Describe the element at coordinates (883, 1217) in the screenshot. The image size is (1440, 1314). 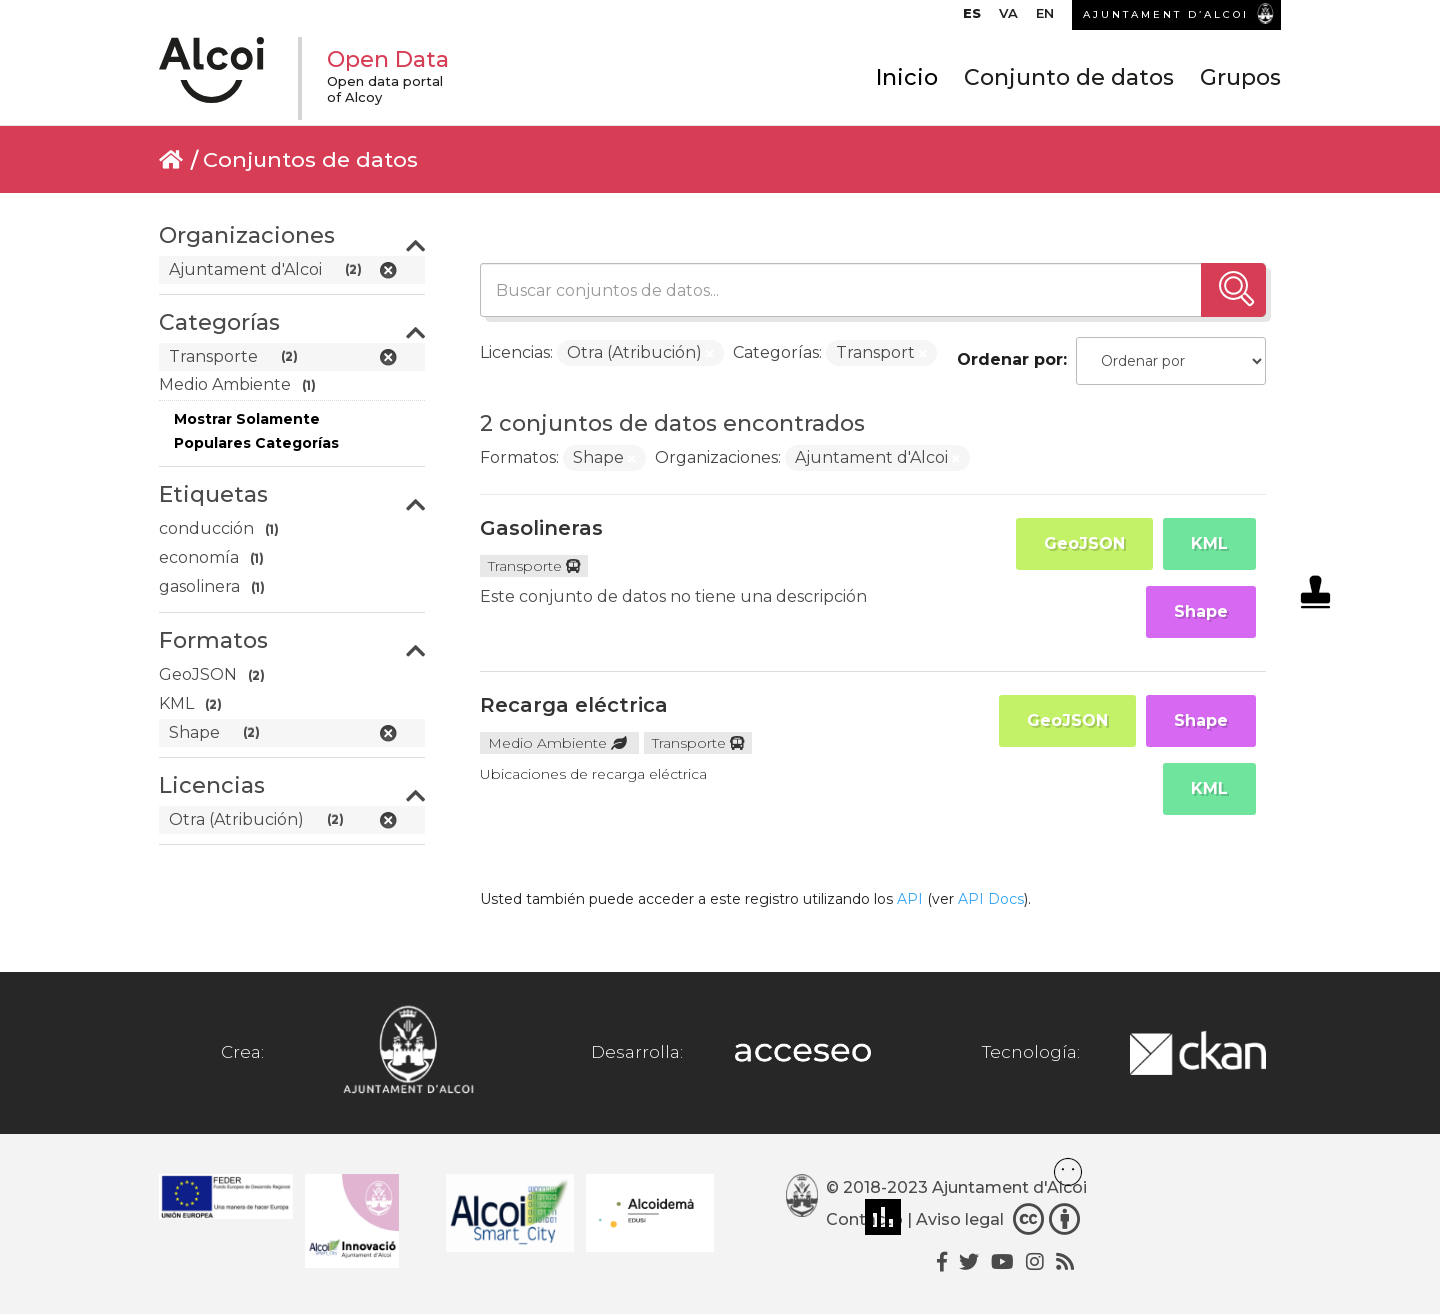
I see `view poll results` at that location.